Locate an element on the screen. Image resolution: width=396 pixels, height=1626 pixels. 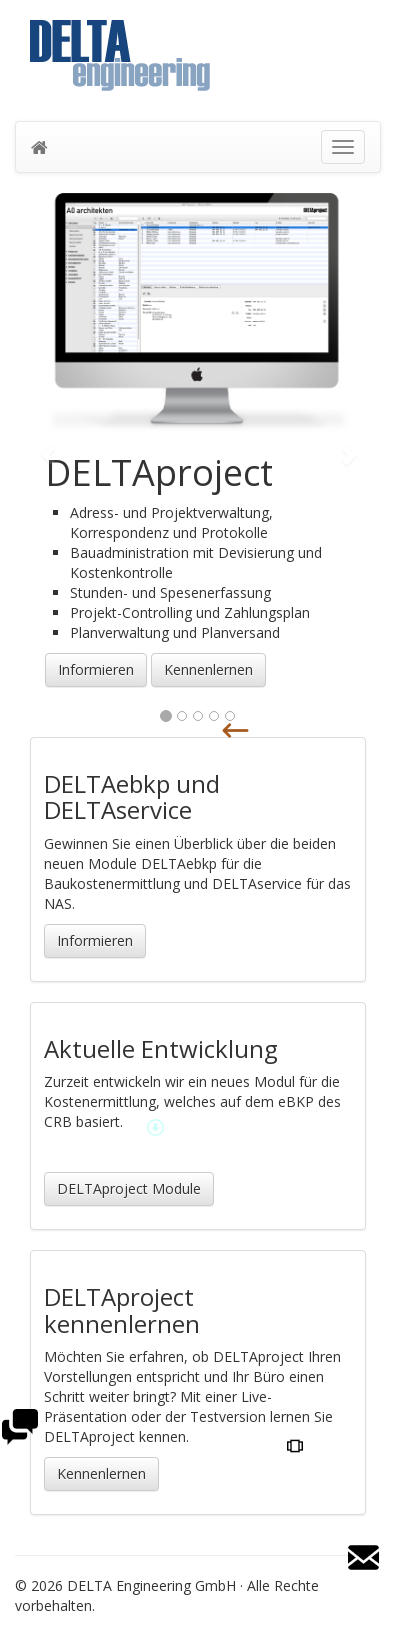
open your inbox is located at coordinates (363, 1557).